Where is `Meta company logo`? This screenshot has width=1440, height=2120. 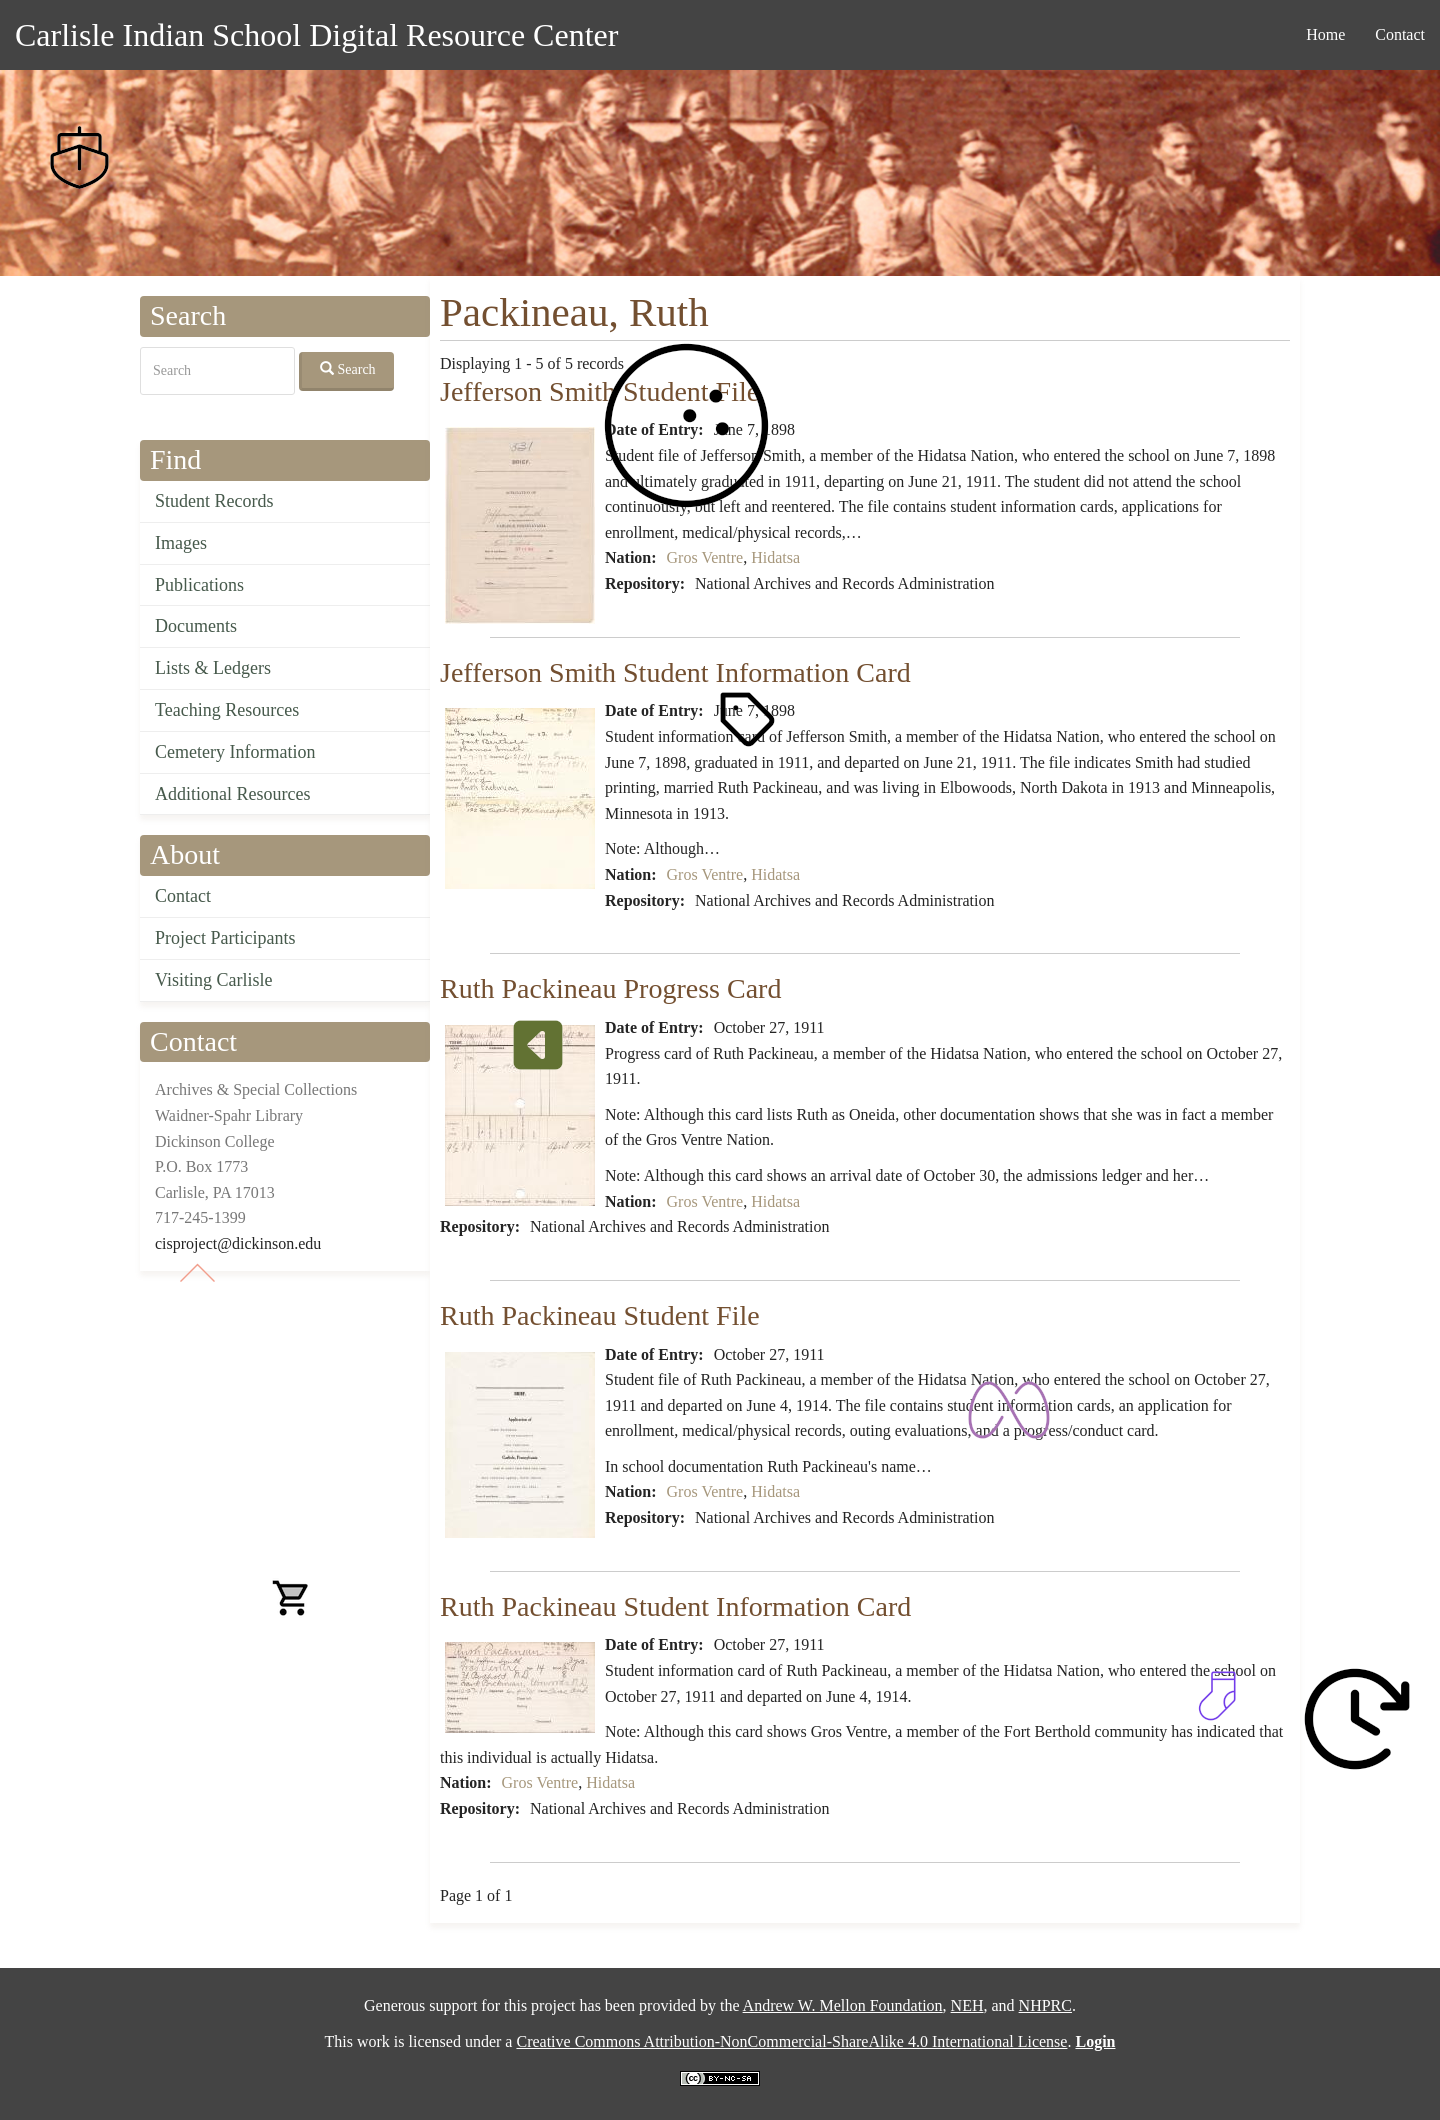 Meta company logo is located at coordinates (1009, 1410).